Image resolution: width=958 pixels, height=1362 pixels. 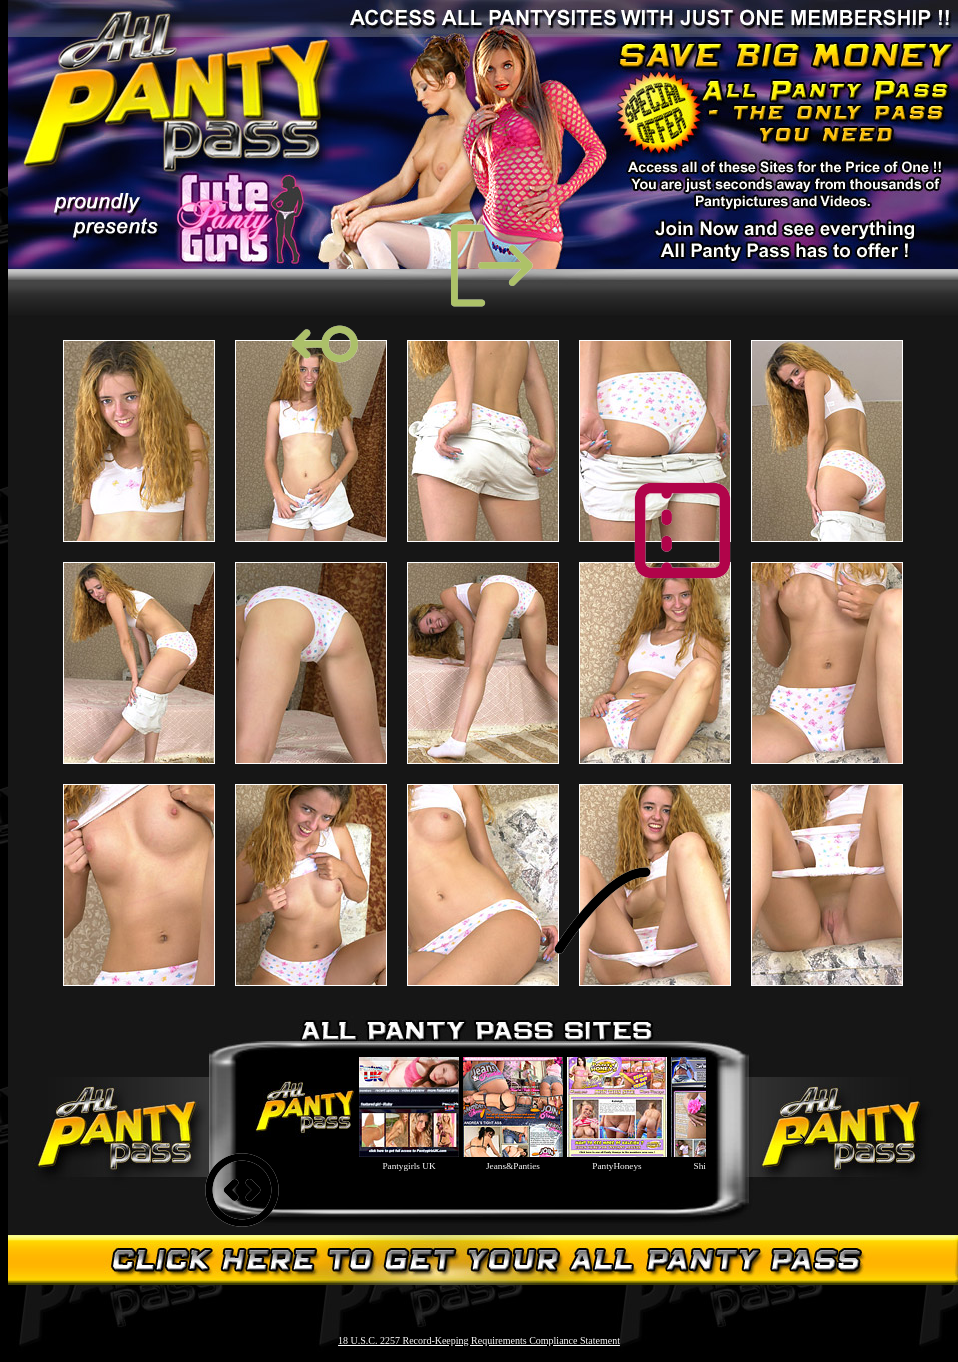 I want to click on navigate to a nested or child item, so click(x=796, y=1135).